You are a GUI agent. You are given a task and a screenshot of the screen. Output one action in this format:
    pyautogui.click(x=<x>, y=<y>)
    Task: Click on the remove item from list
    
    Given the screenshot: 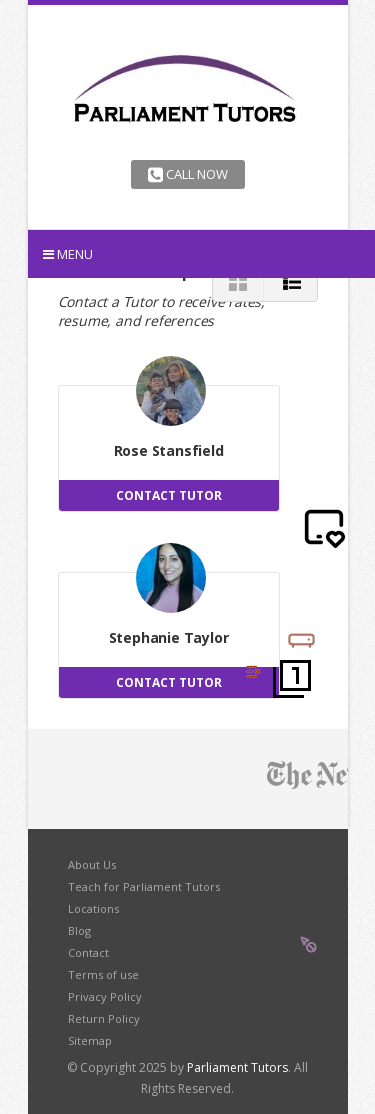 What is the action you would take?
    pyautogui.click(x=253, y=671)
    